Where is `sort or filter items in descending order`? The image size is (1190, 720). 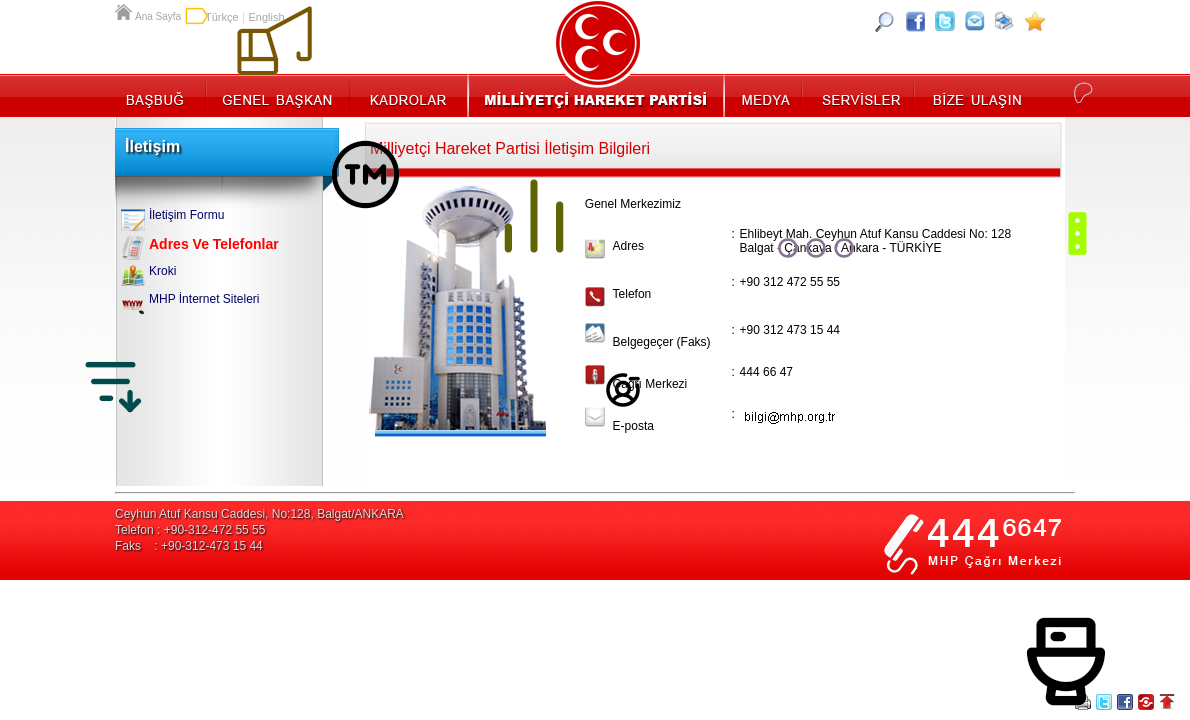
sort or filter items in descending order is located at coordinates (110, 381).